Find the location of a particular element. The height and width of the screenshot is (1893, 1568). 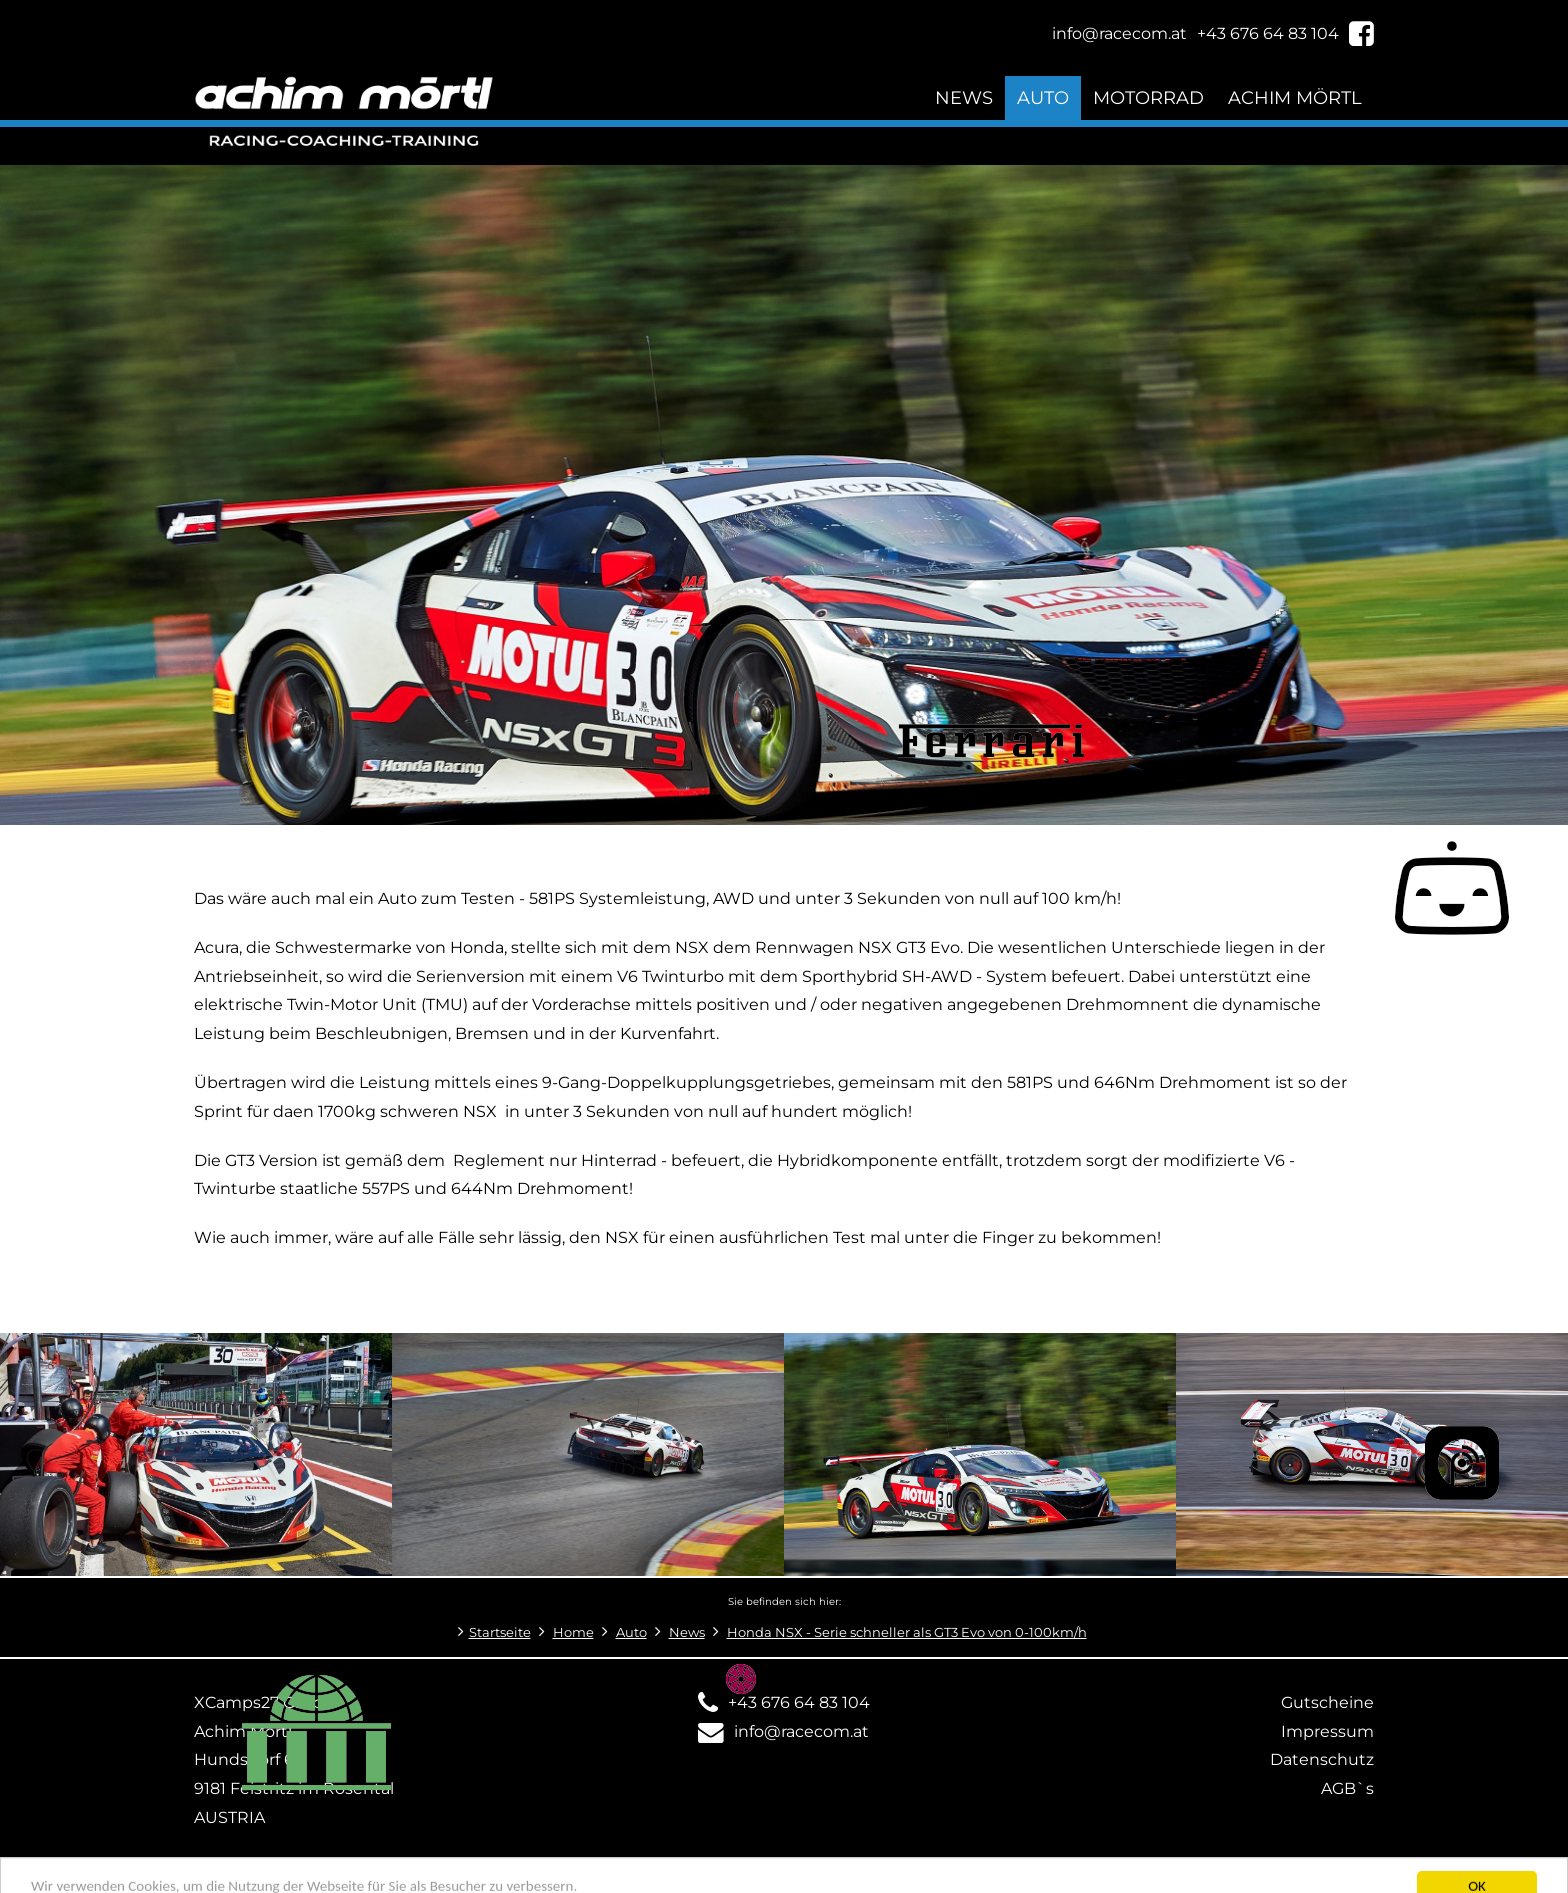

link to Bitrise CI/CD platform is located at coordinates (1452, 888).